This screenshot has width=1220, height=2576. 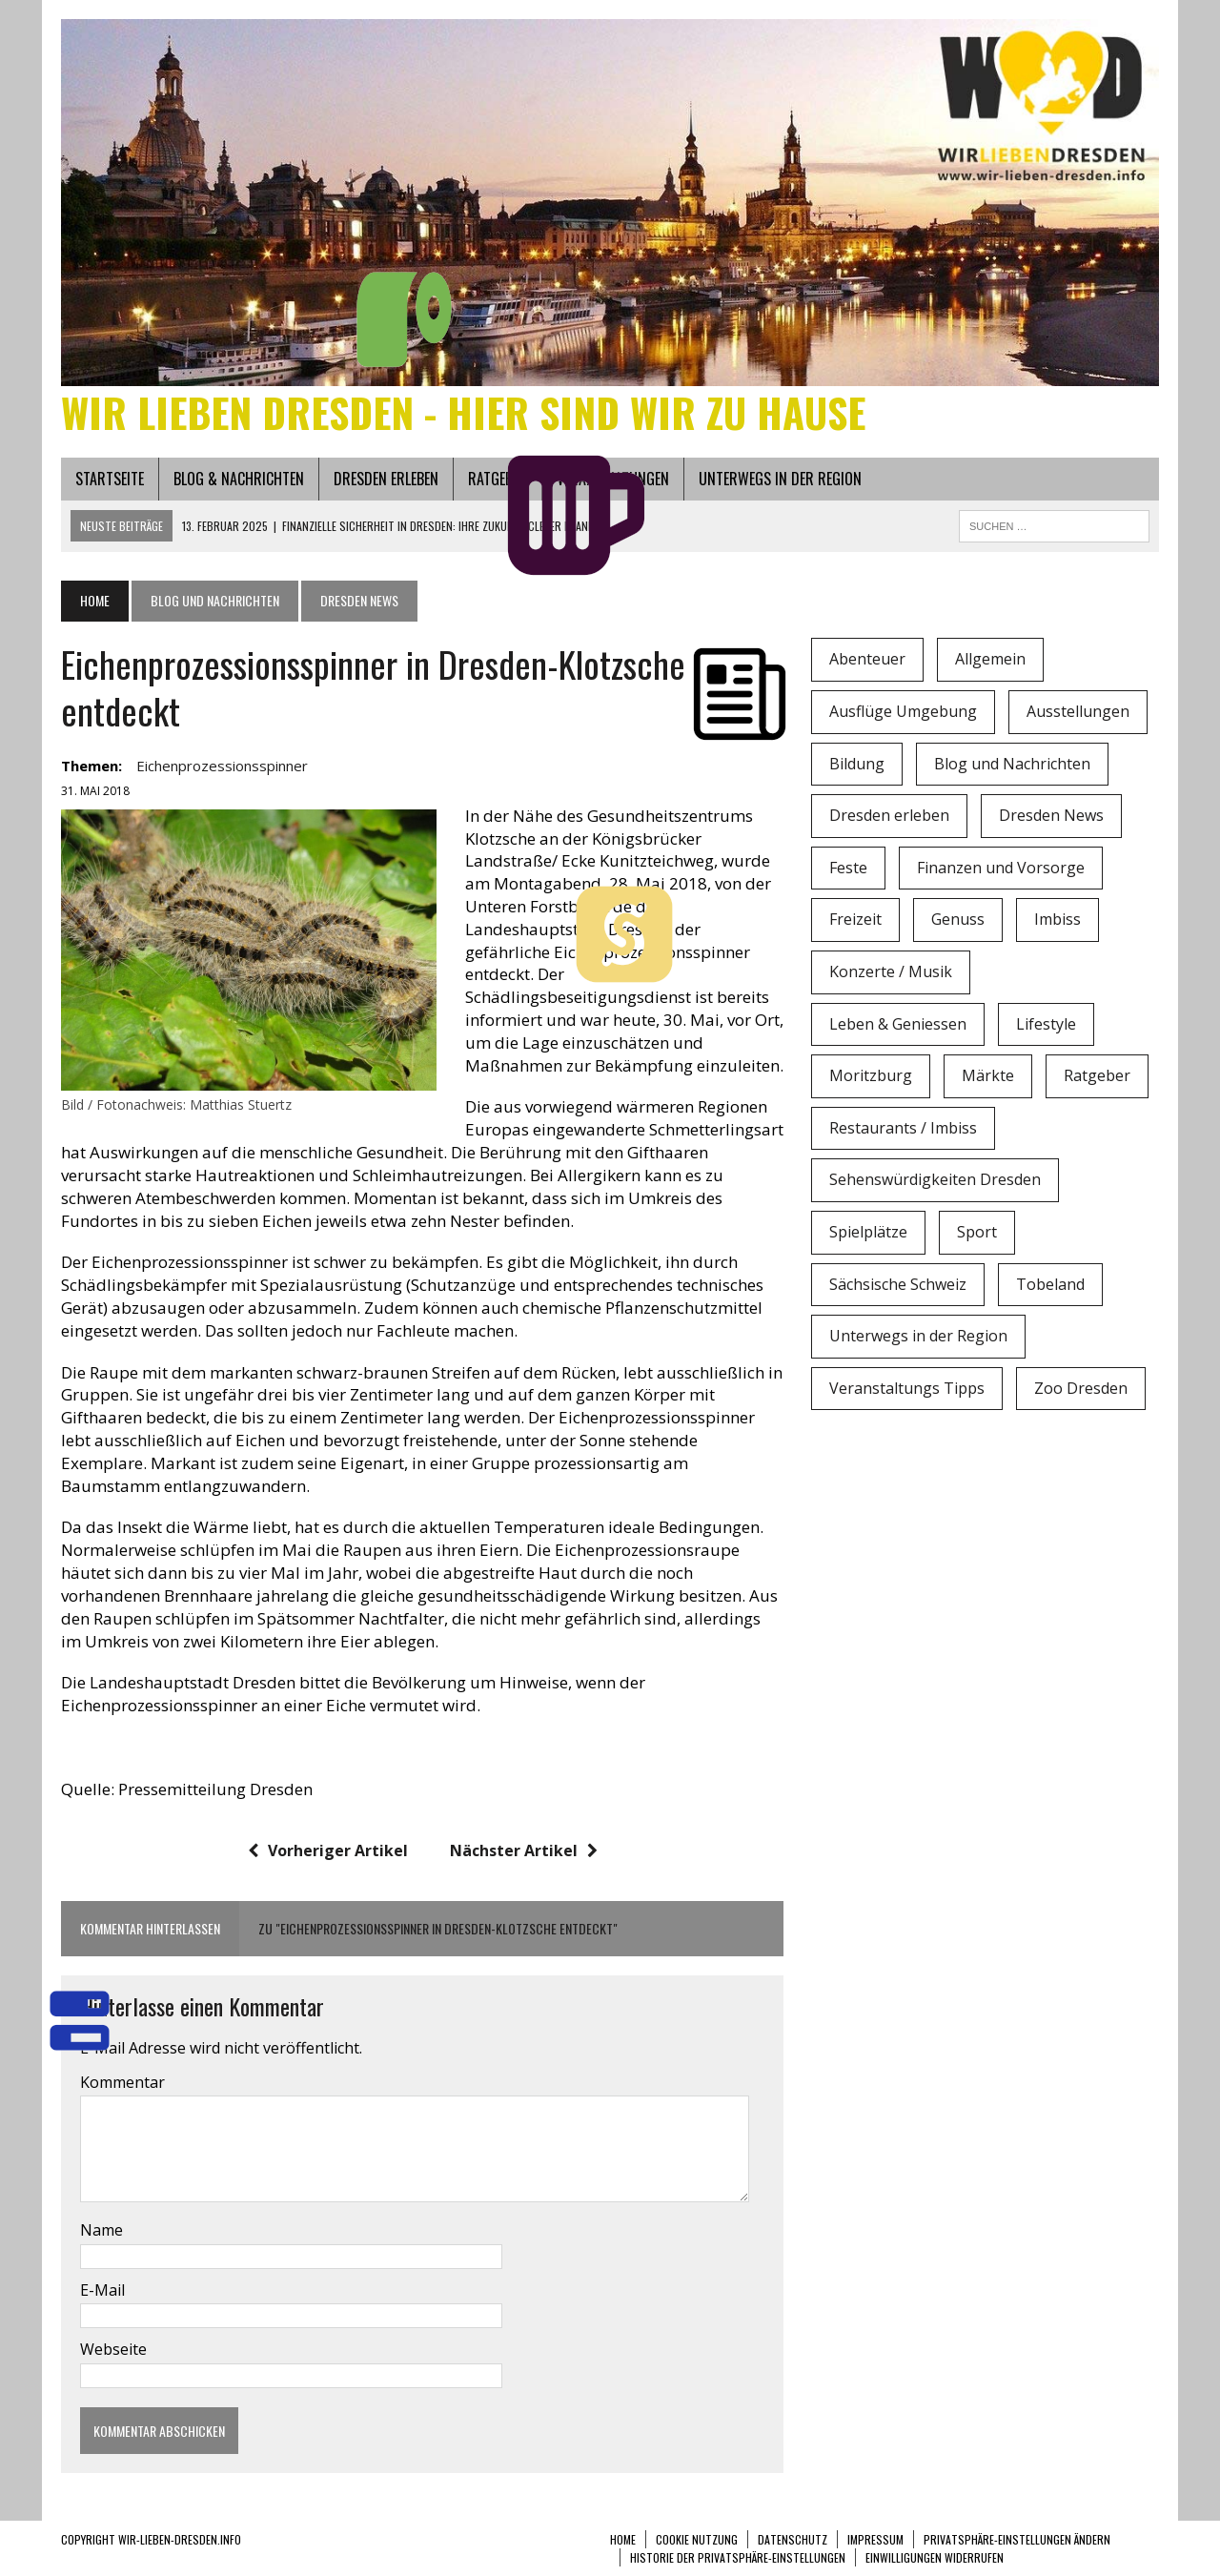 What do you see at coordinates (79, 2020) in the screenshot?
I see `view task list or to-do items` at bounding box center [79, 2020].